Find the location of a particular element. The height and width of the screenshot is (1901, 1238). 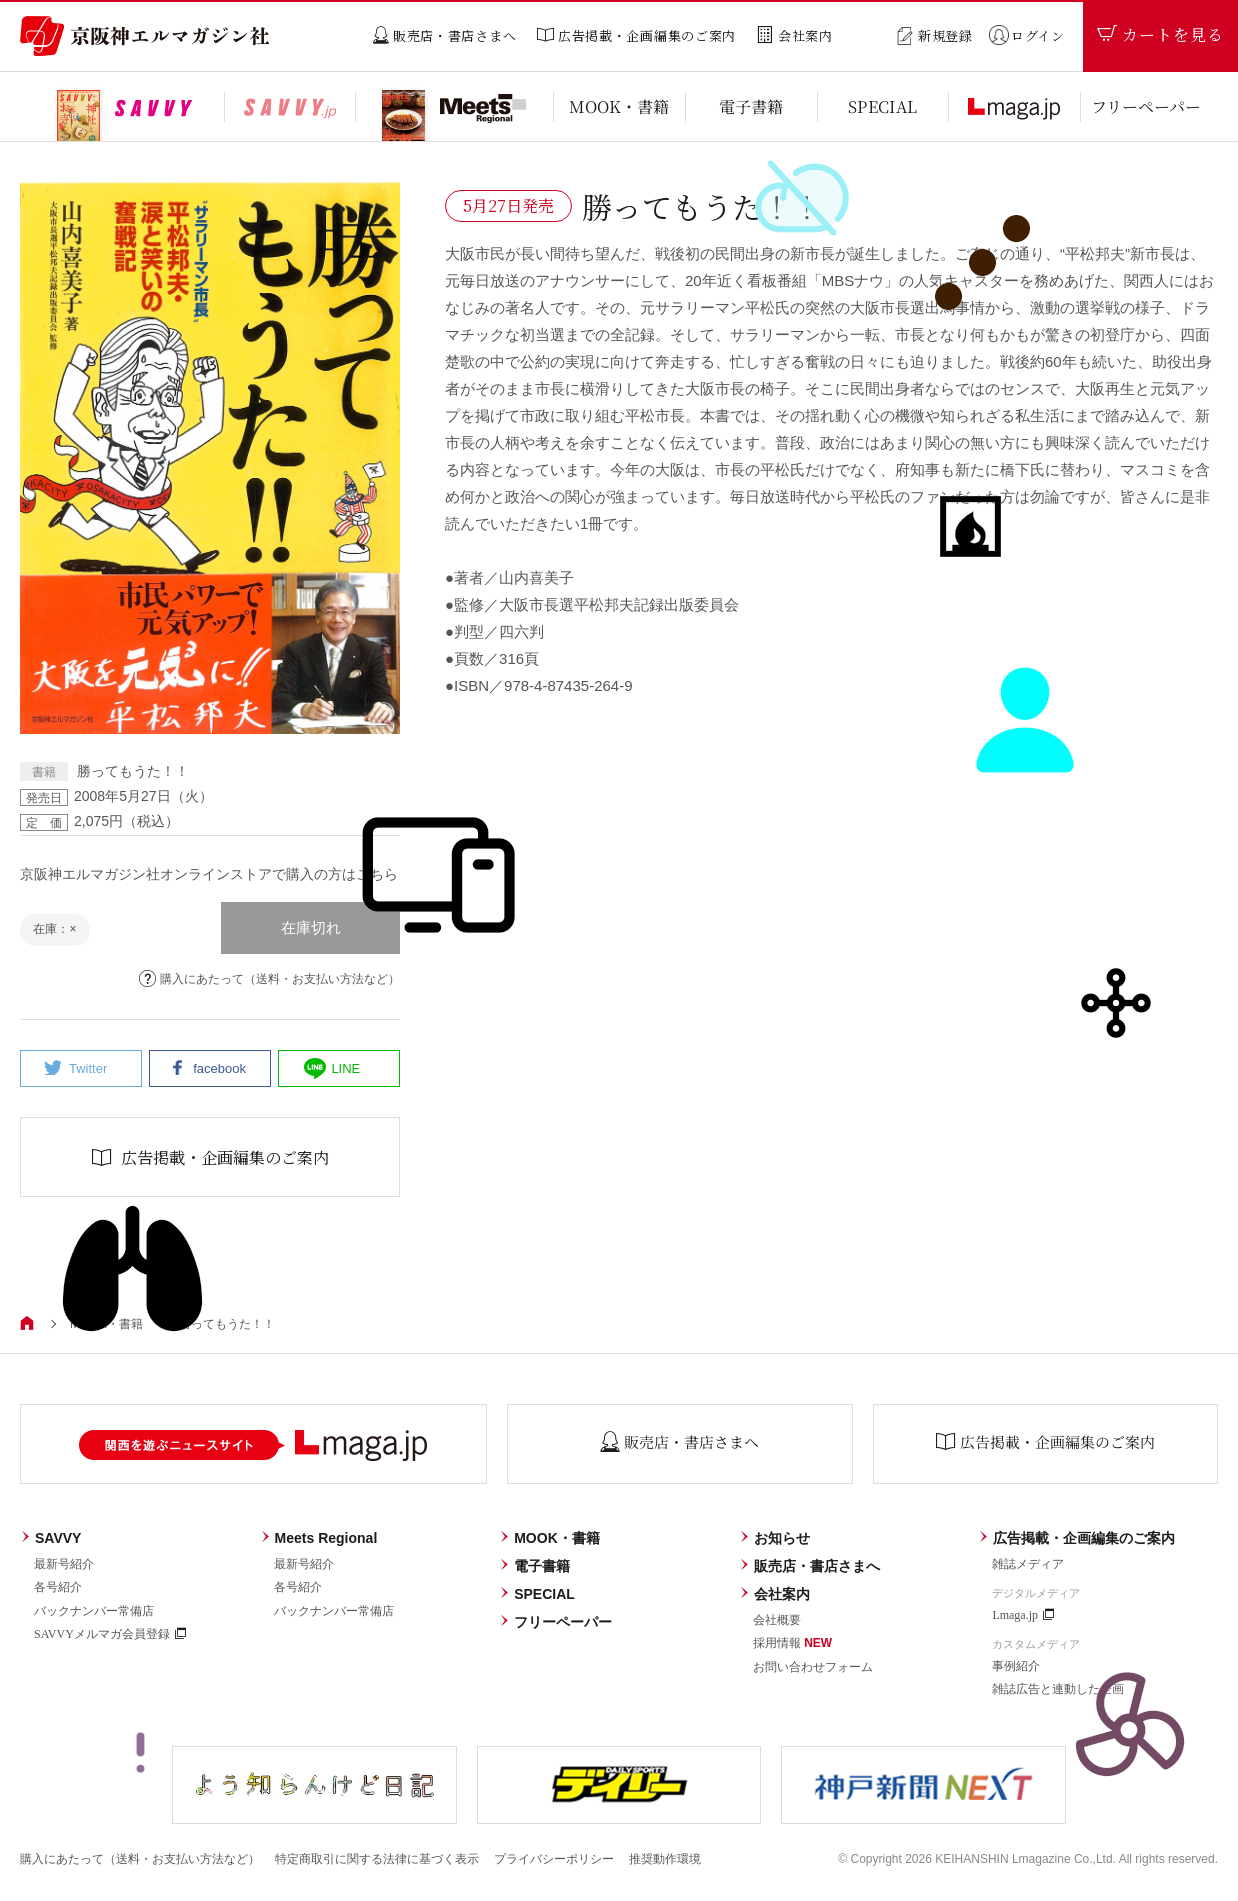

indicates a warning or alert requiring attention is located at coordinates (140, 1752).